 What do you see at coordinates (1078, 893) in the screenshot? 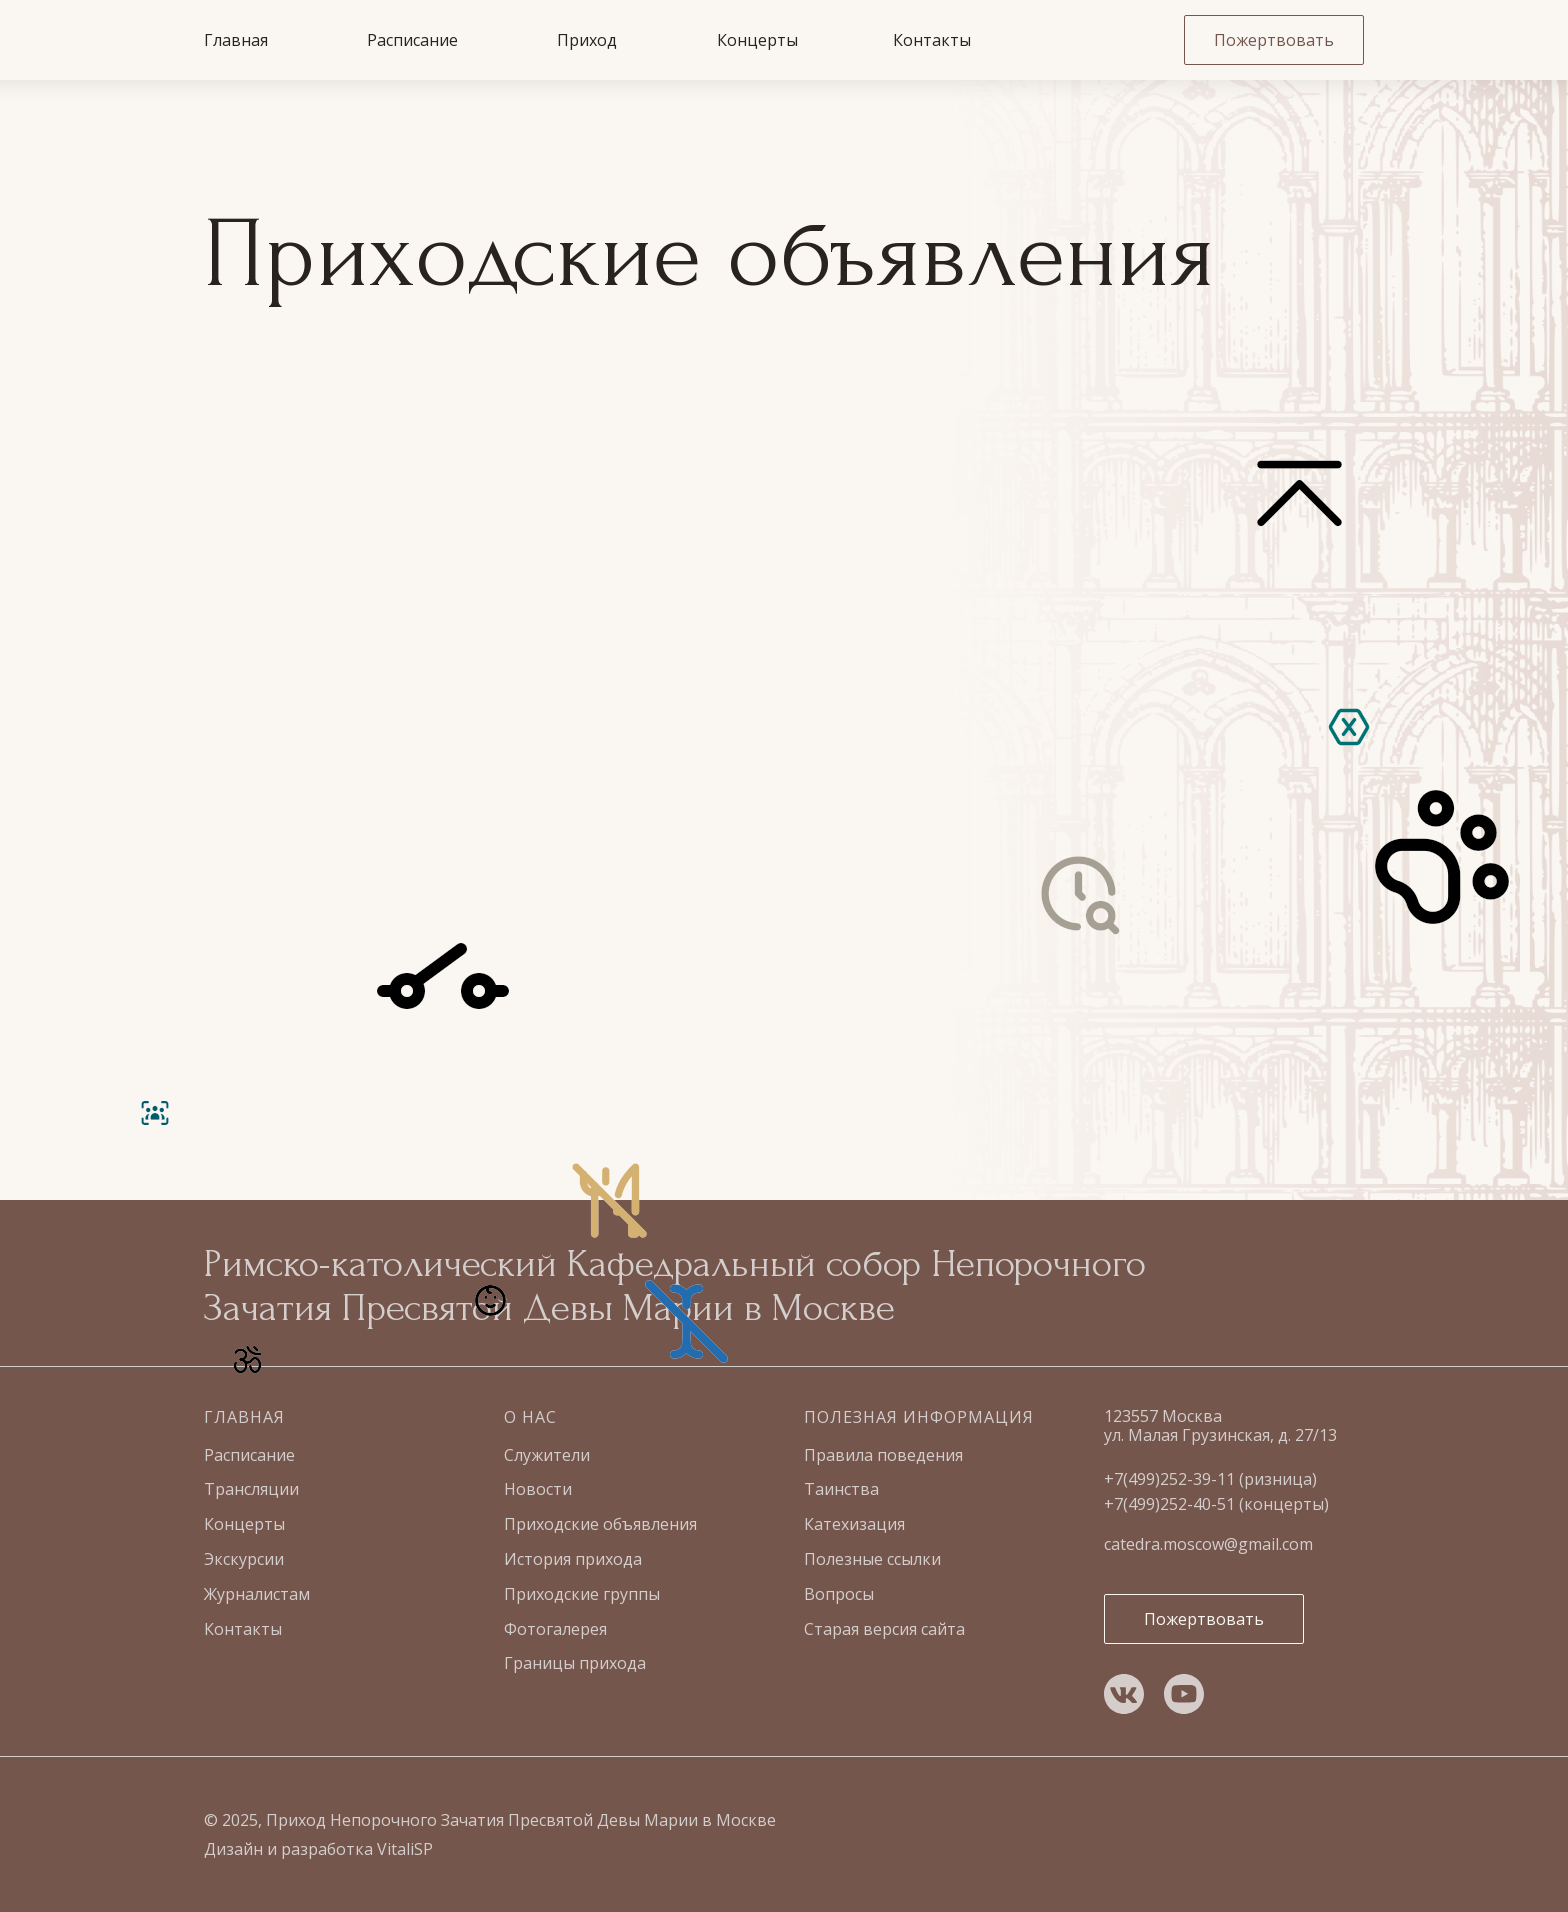
I see `search through time history or logs` at bounding box center [1078, 893].